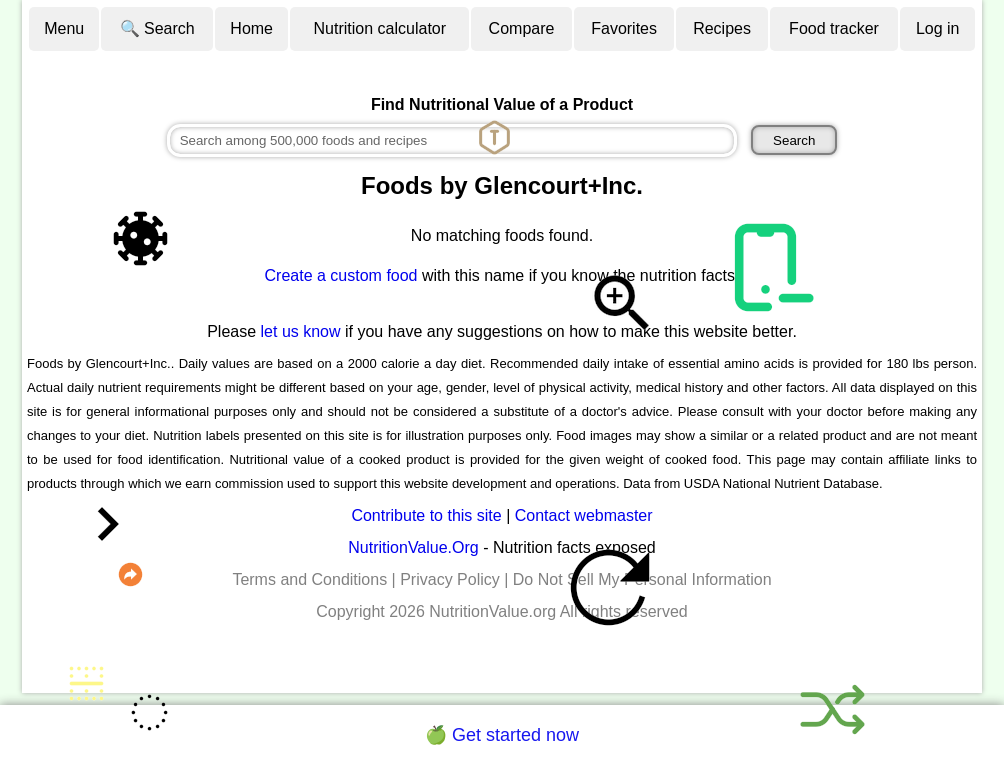  I want to click on loading or processing in progress, so click(149, 712).